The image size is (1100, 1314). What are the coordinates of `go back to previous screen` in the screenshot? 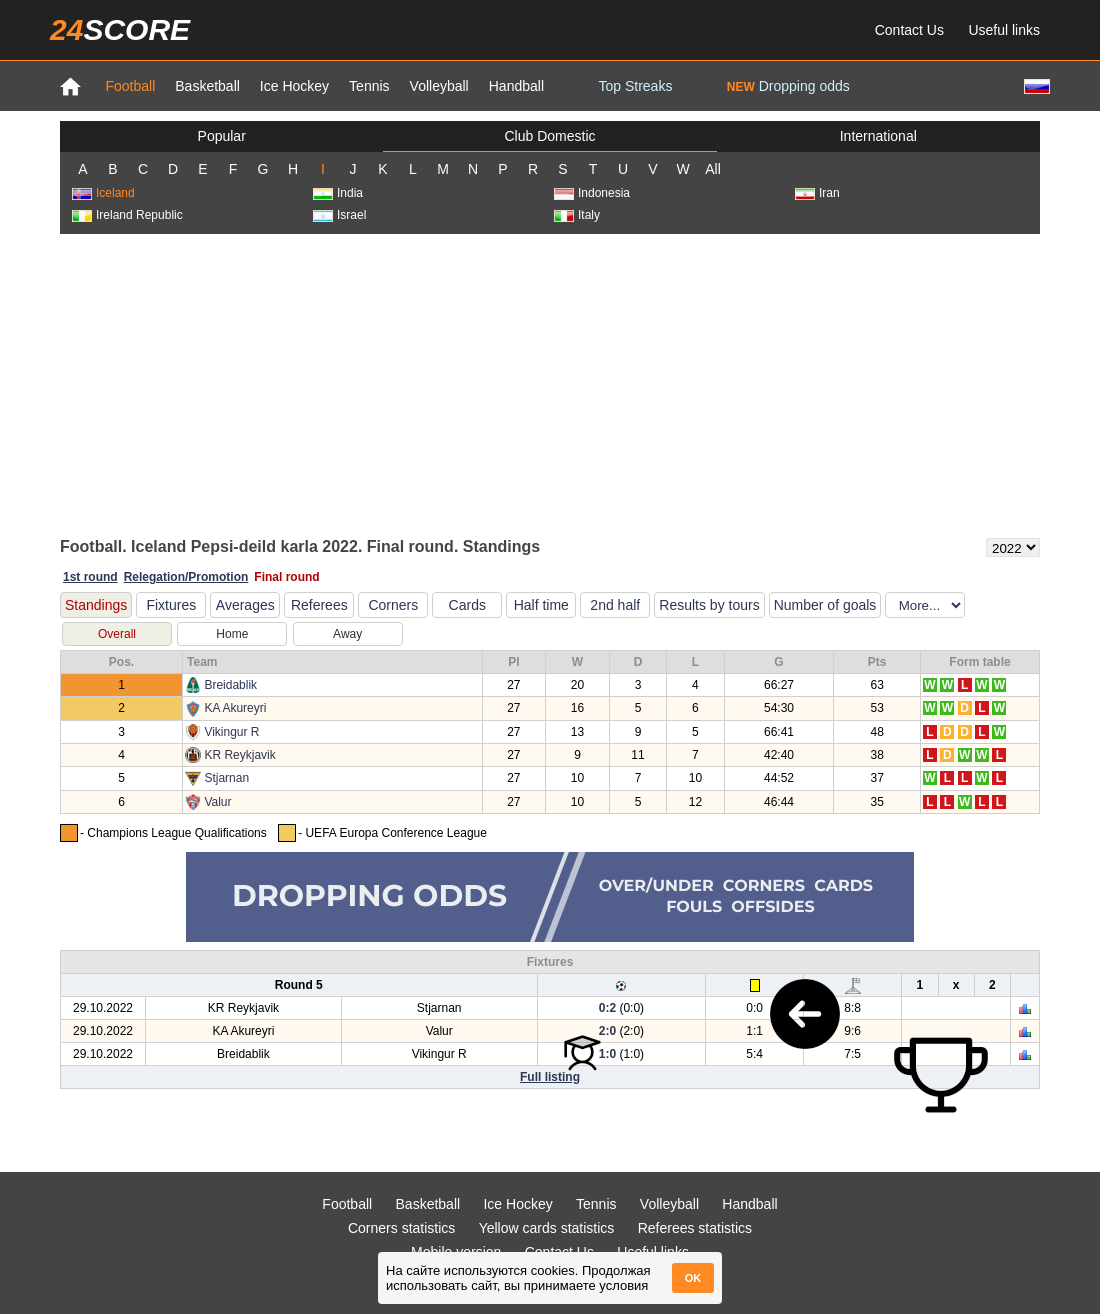 It's located at (805, 1014).